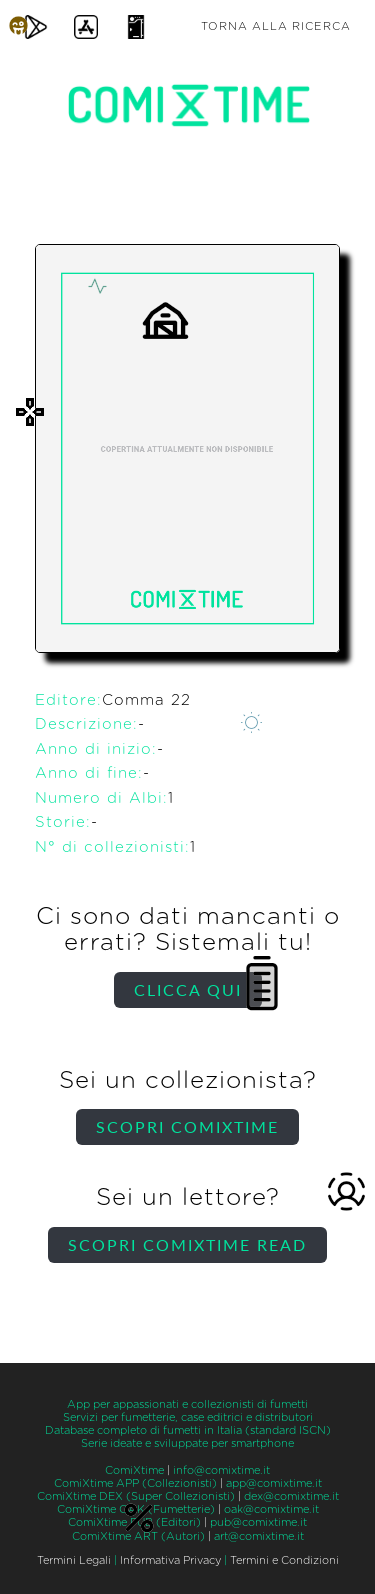 The height and width of the screenshot is (1594, 375). I want to click on view health or heart rate data, so click(97, 286).